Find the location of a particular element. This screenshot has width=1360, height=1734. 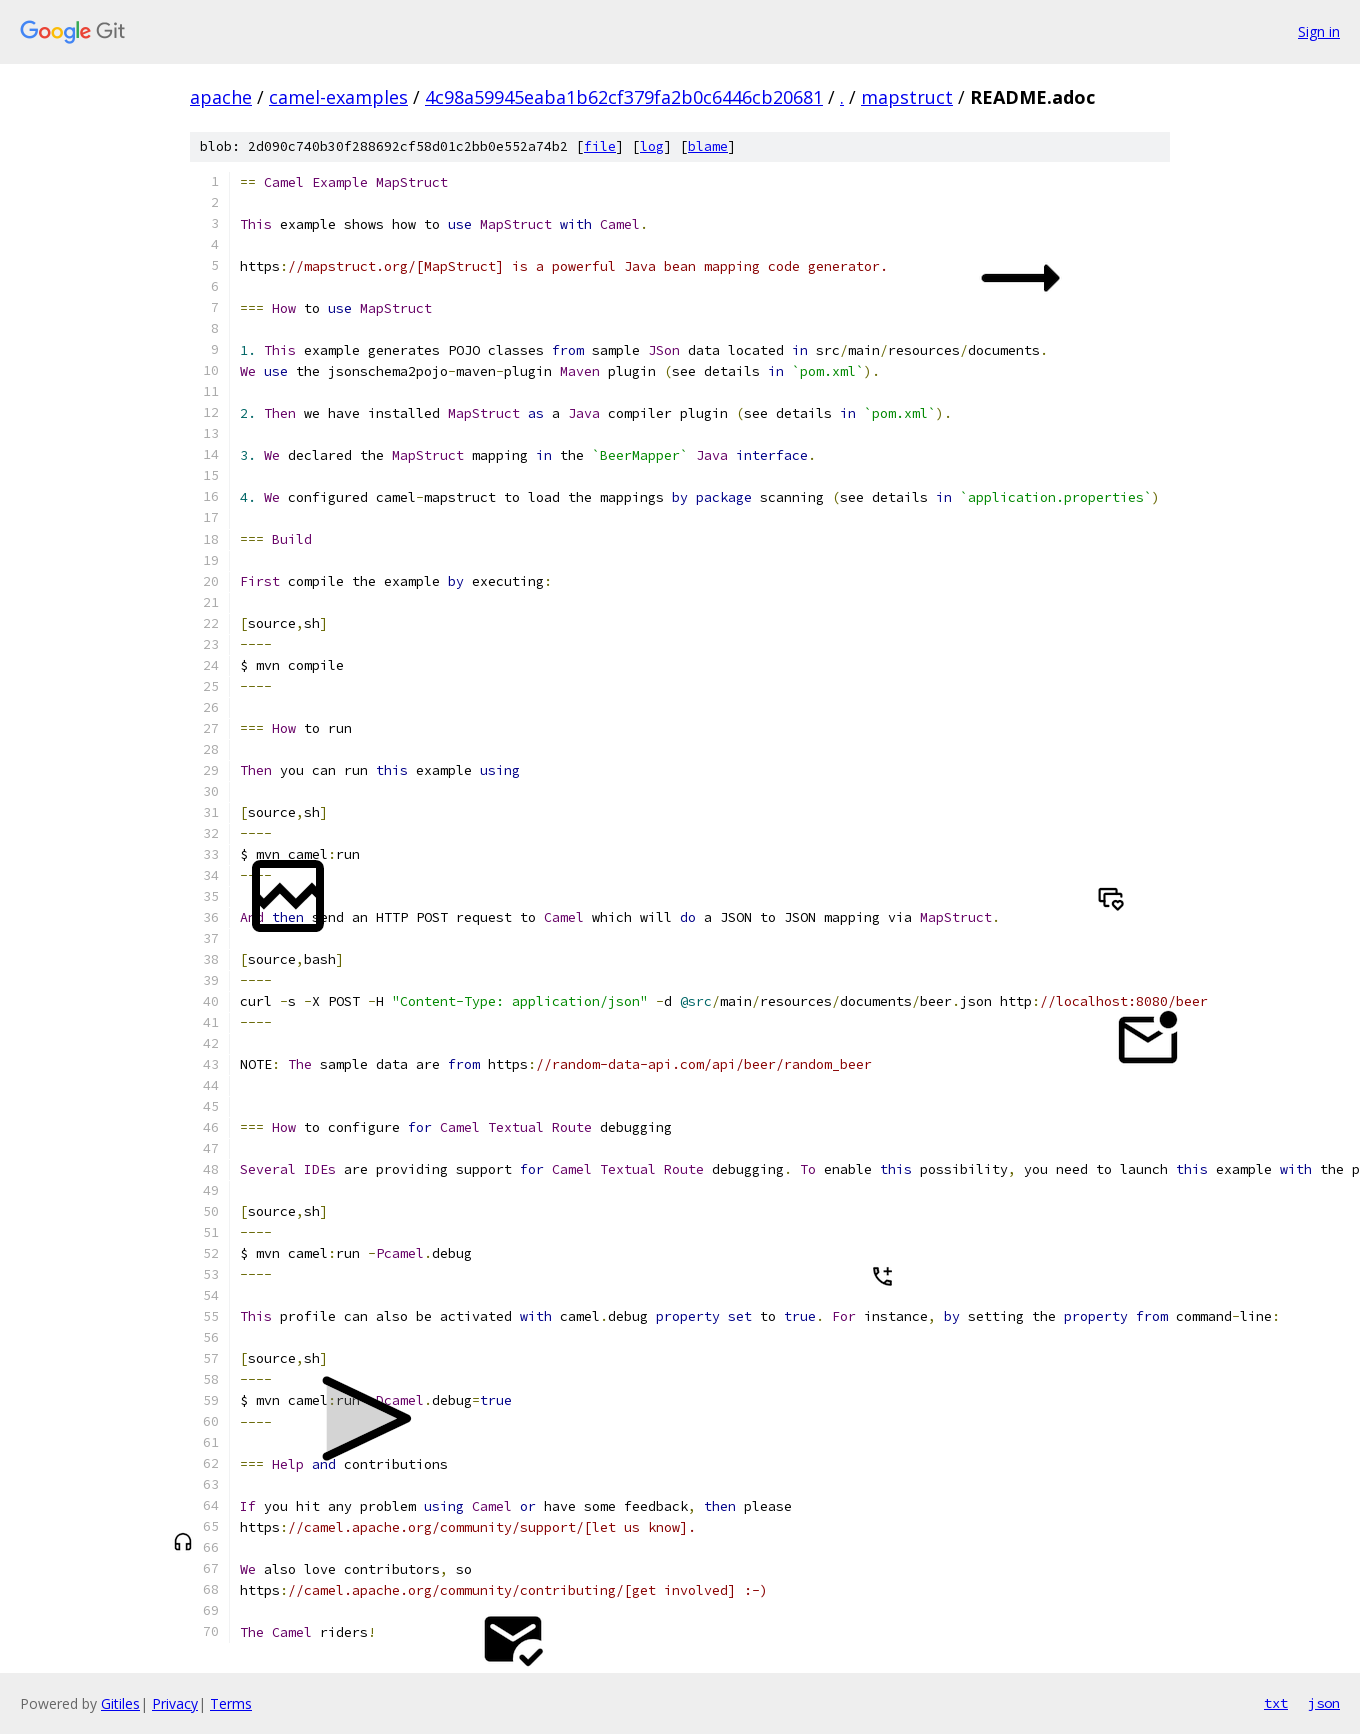

indicates no change or stable trend is located at coordinates (1019, 278).